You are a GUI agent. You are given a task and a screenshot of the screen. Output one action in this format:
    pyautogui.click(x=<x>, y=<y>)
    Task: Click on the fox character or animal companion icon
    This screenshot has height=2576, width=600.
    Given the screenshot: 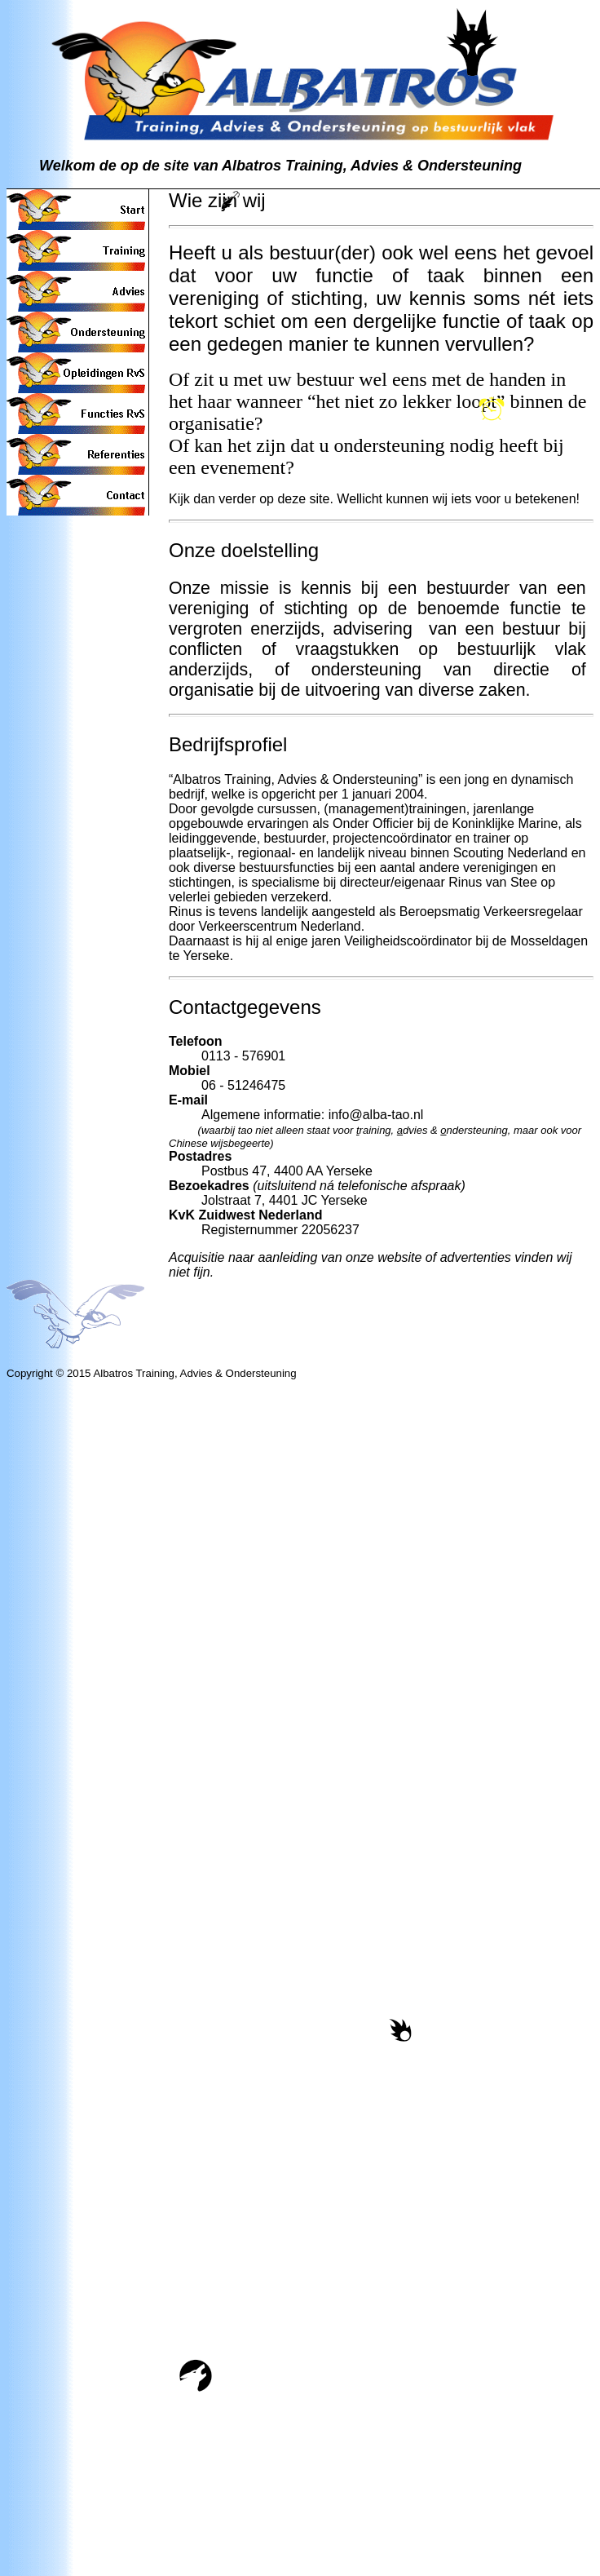 What is the action you would take?
    pyautogui.click(x=473, y=42)
    